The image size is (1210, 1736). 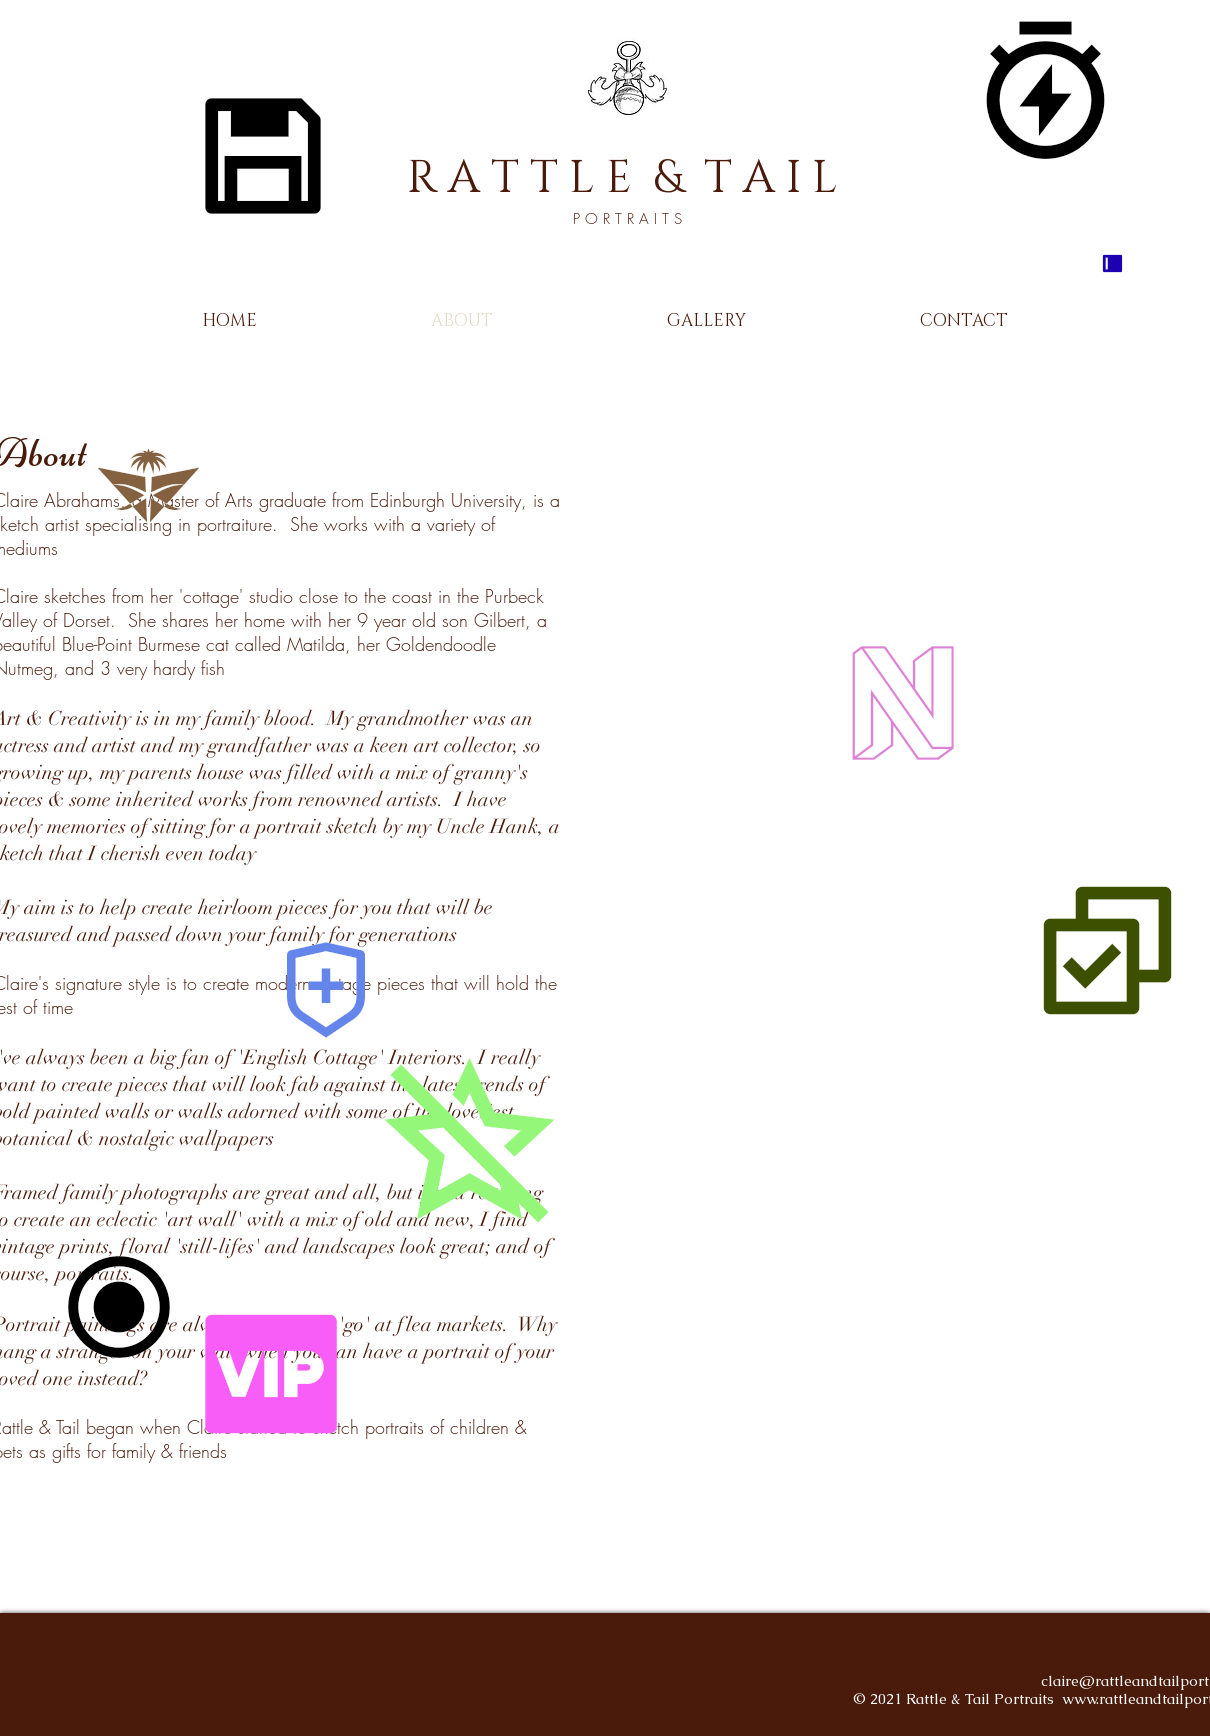 I want to click on selected radio button option, so click(x=119, y=1307).